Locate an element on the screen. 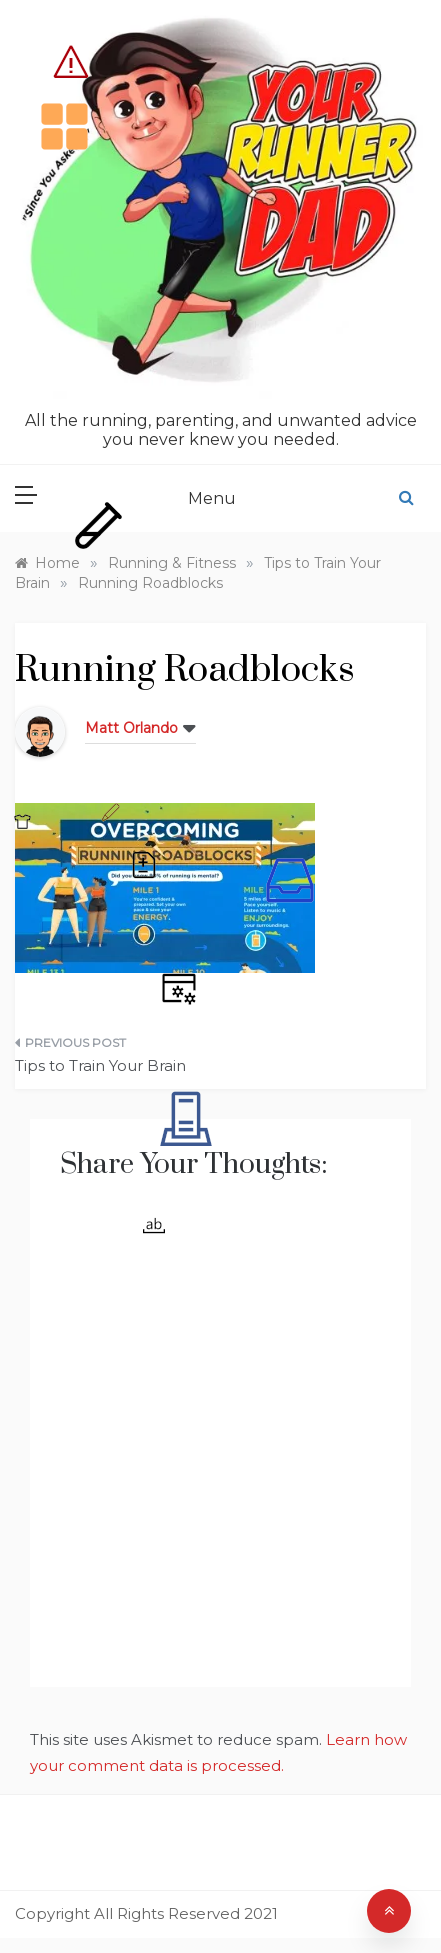 The width and height of the screenshot is (441, 1953). request changes on a code review is located at coordinates (144, 865).